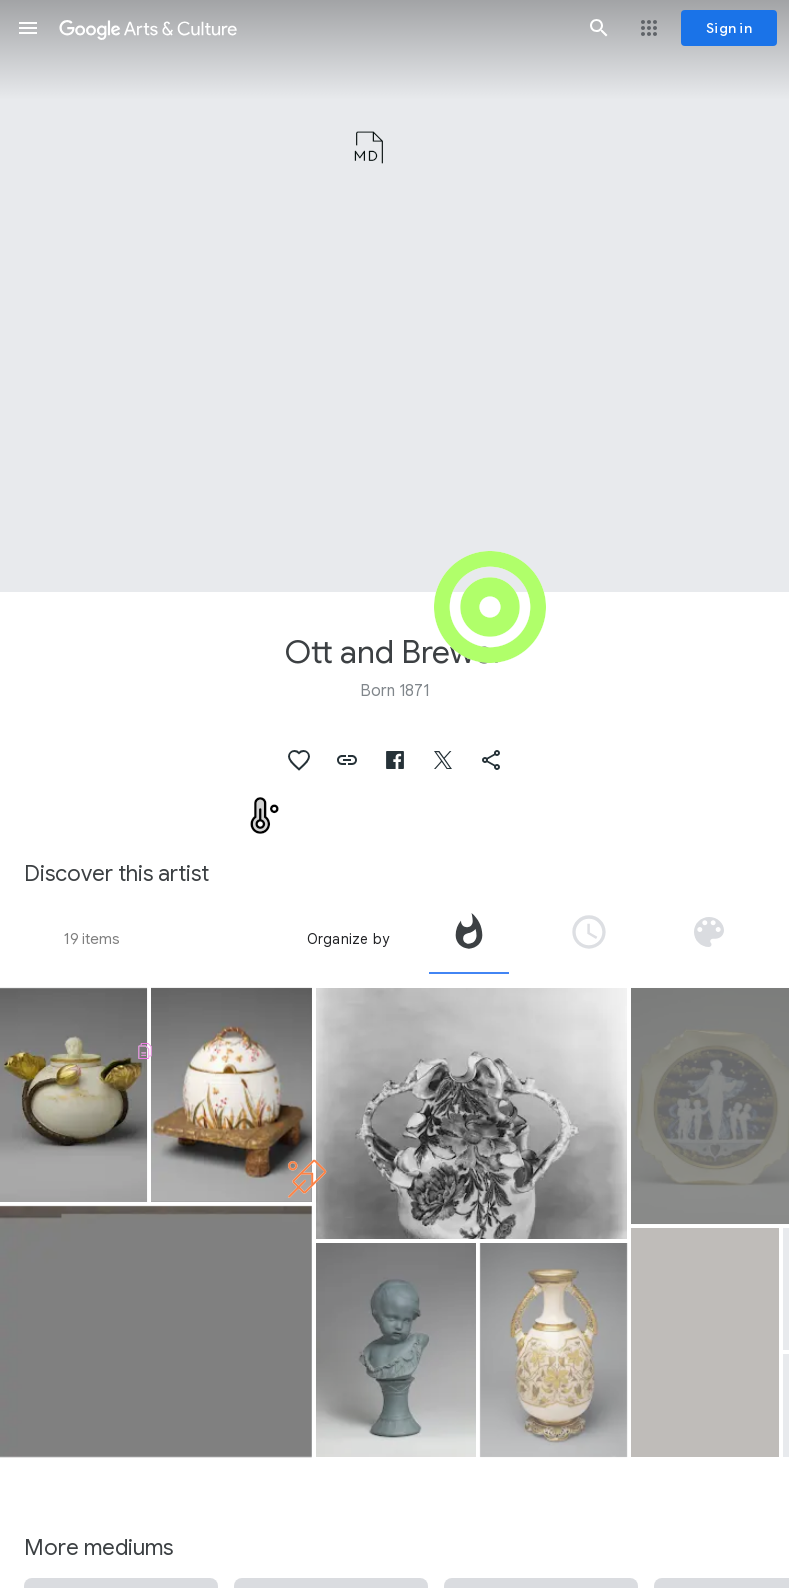 Image resolution: width=789 pixels, height=1588 pixels. I want to click on open a markdown file, so click(369, 147).